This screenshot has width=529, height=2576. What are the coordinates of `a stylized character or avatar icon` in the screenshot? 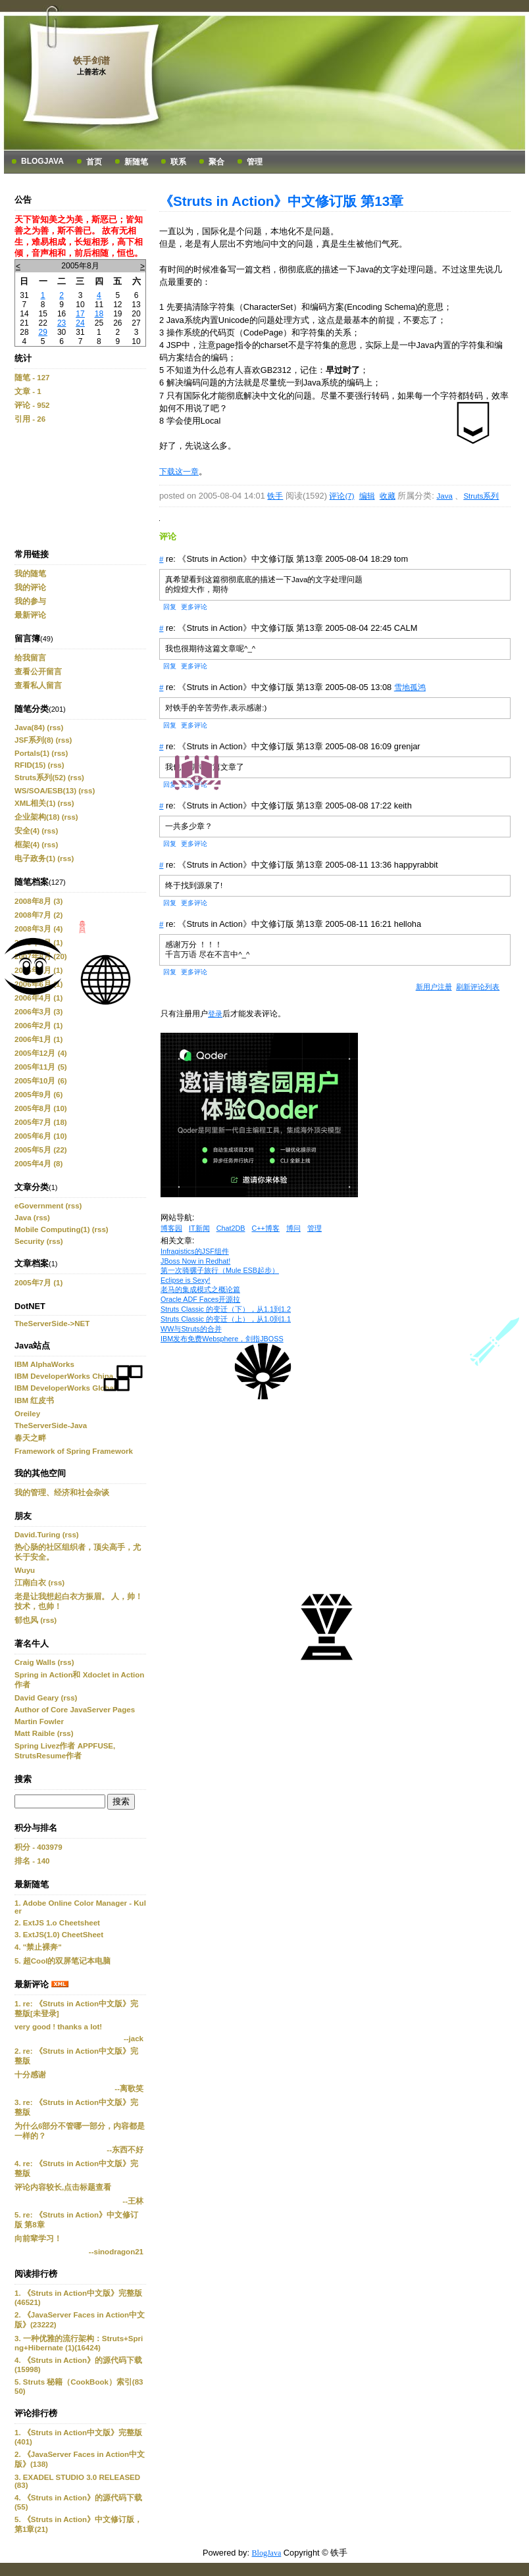 It's located at (33, 966).